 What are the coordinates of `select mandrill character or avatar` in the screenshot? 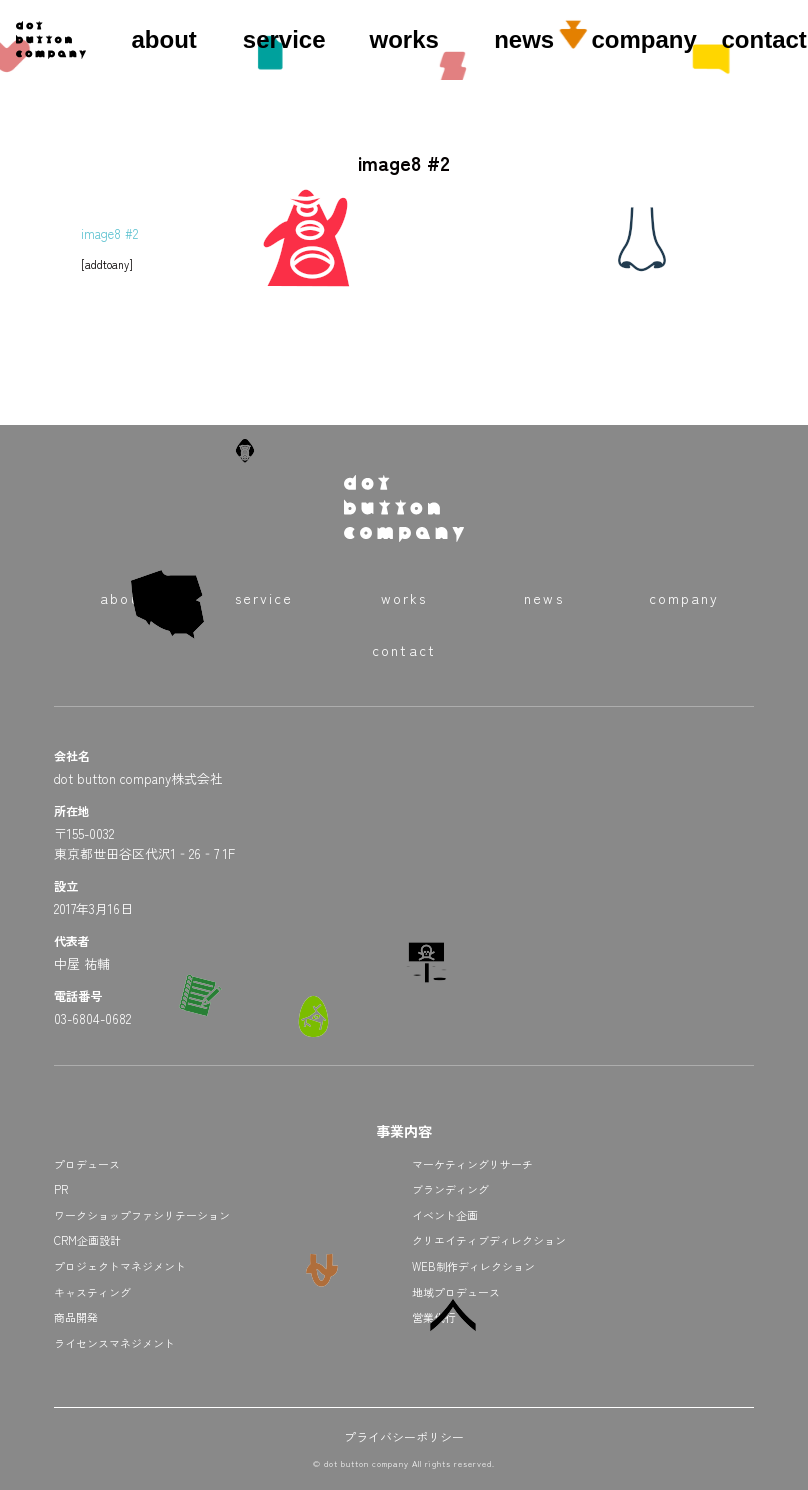 It's located at (245, 451).